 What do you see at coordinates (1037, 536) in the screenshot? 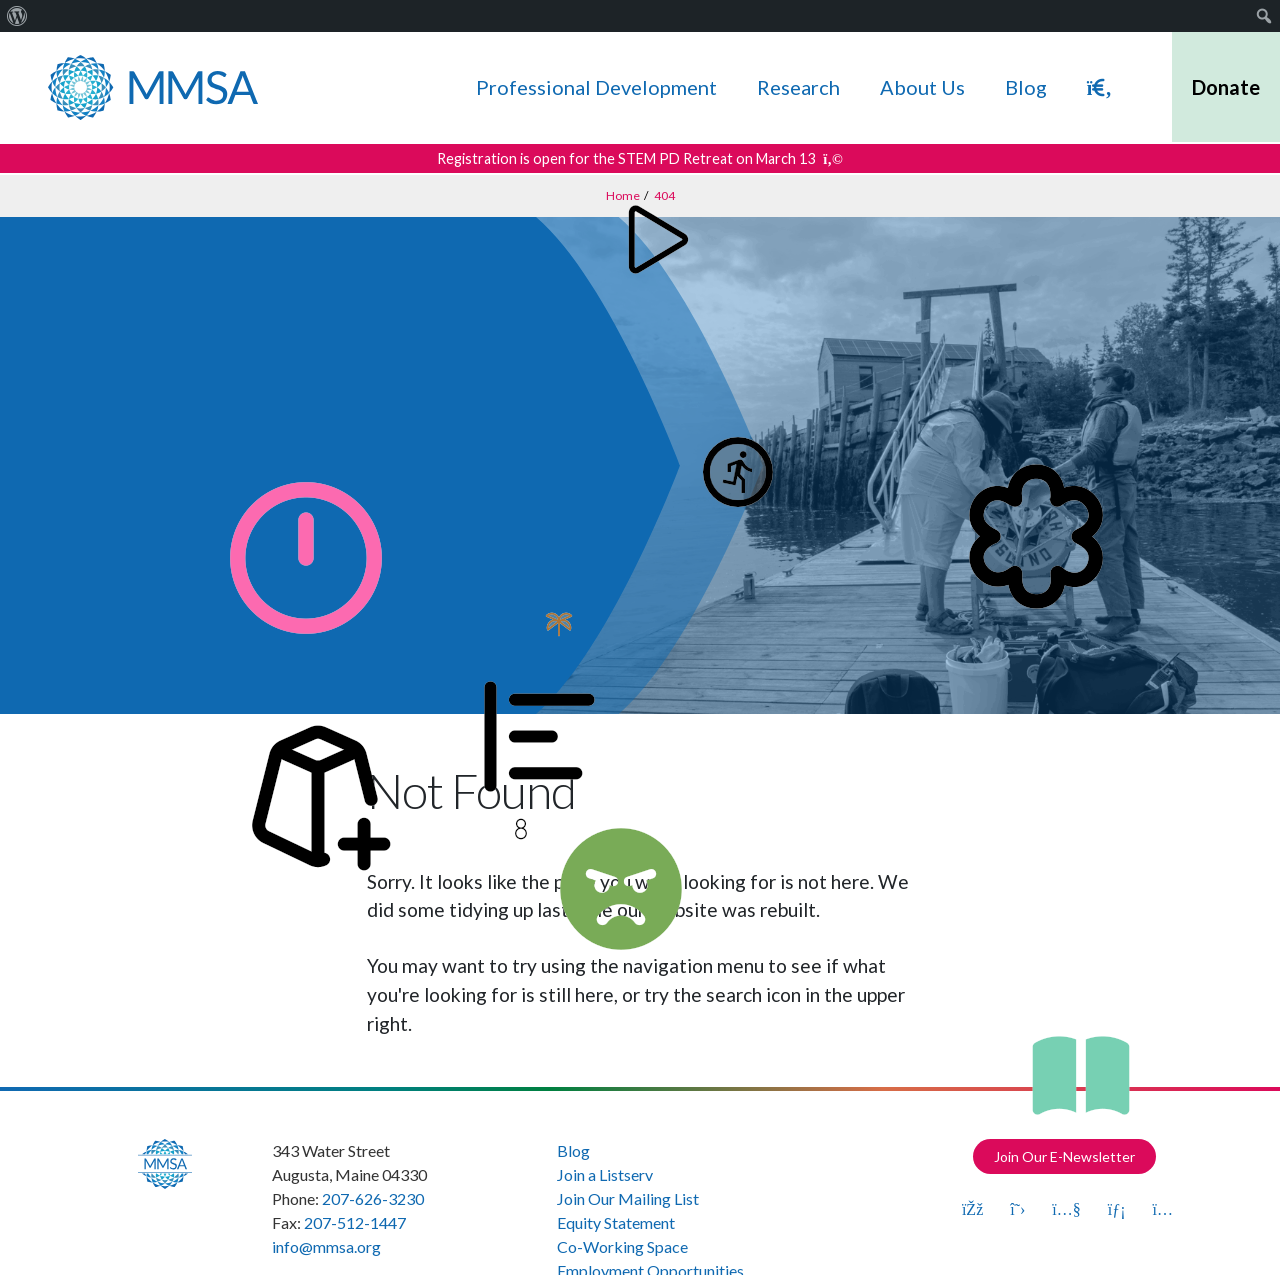
I see `indicates a michelin star rating or award` at bounding box center [1037, 536].